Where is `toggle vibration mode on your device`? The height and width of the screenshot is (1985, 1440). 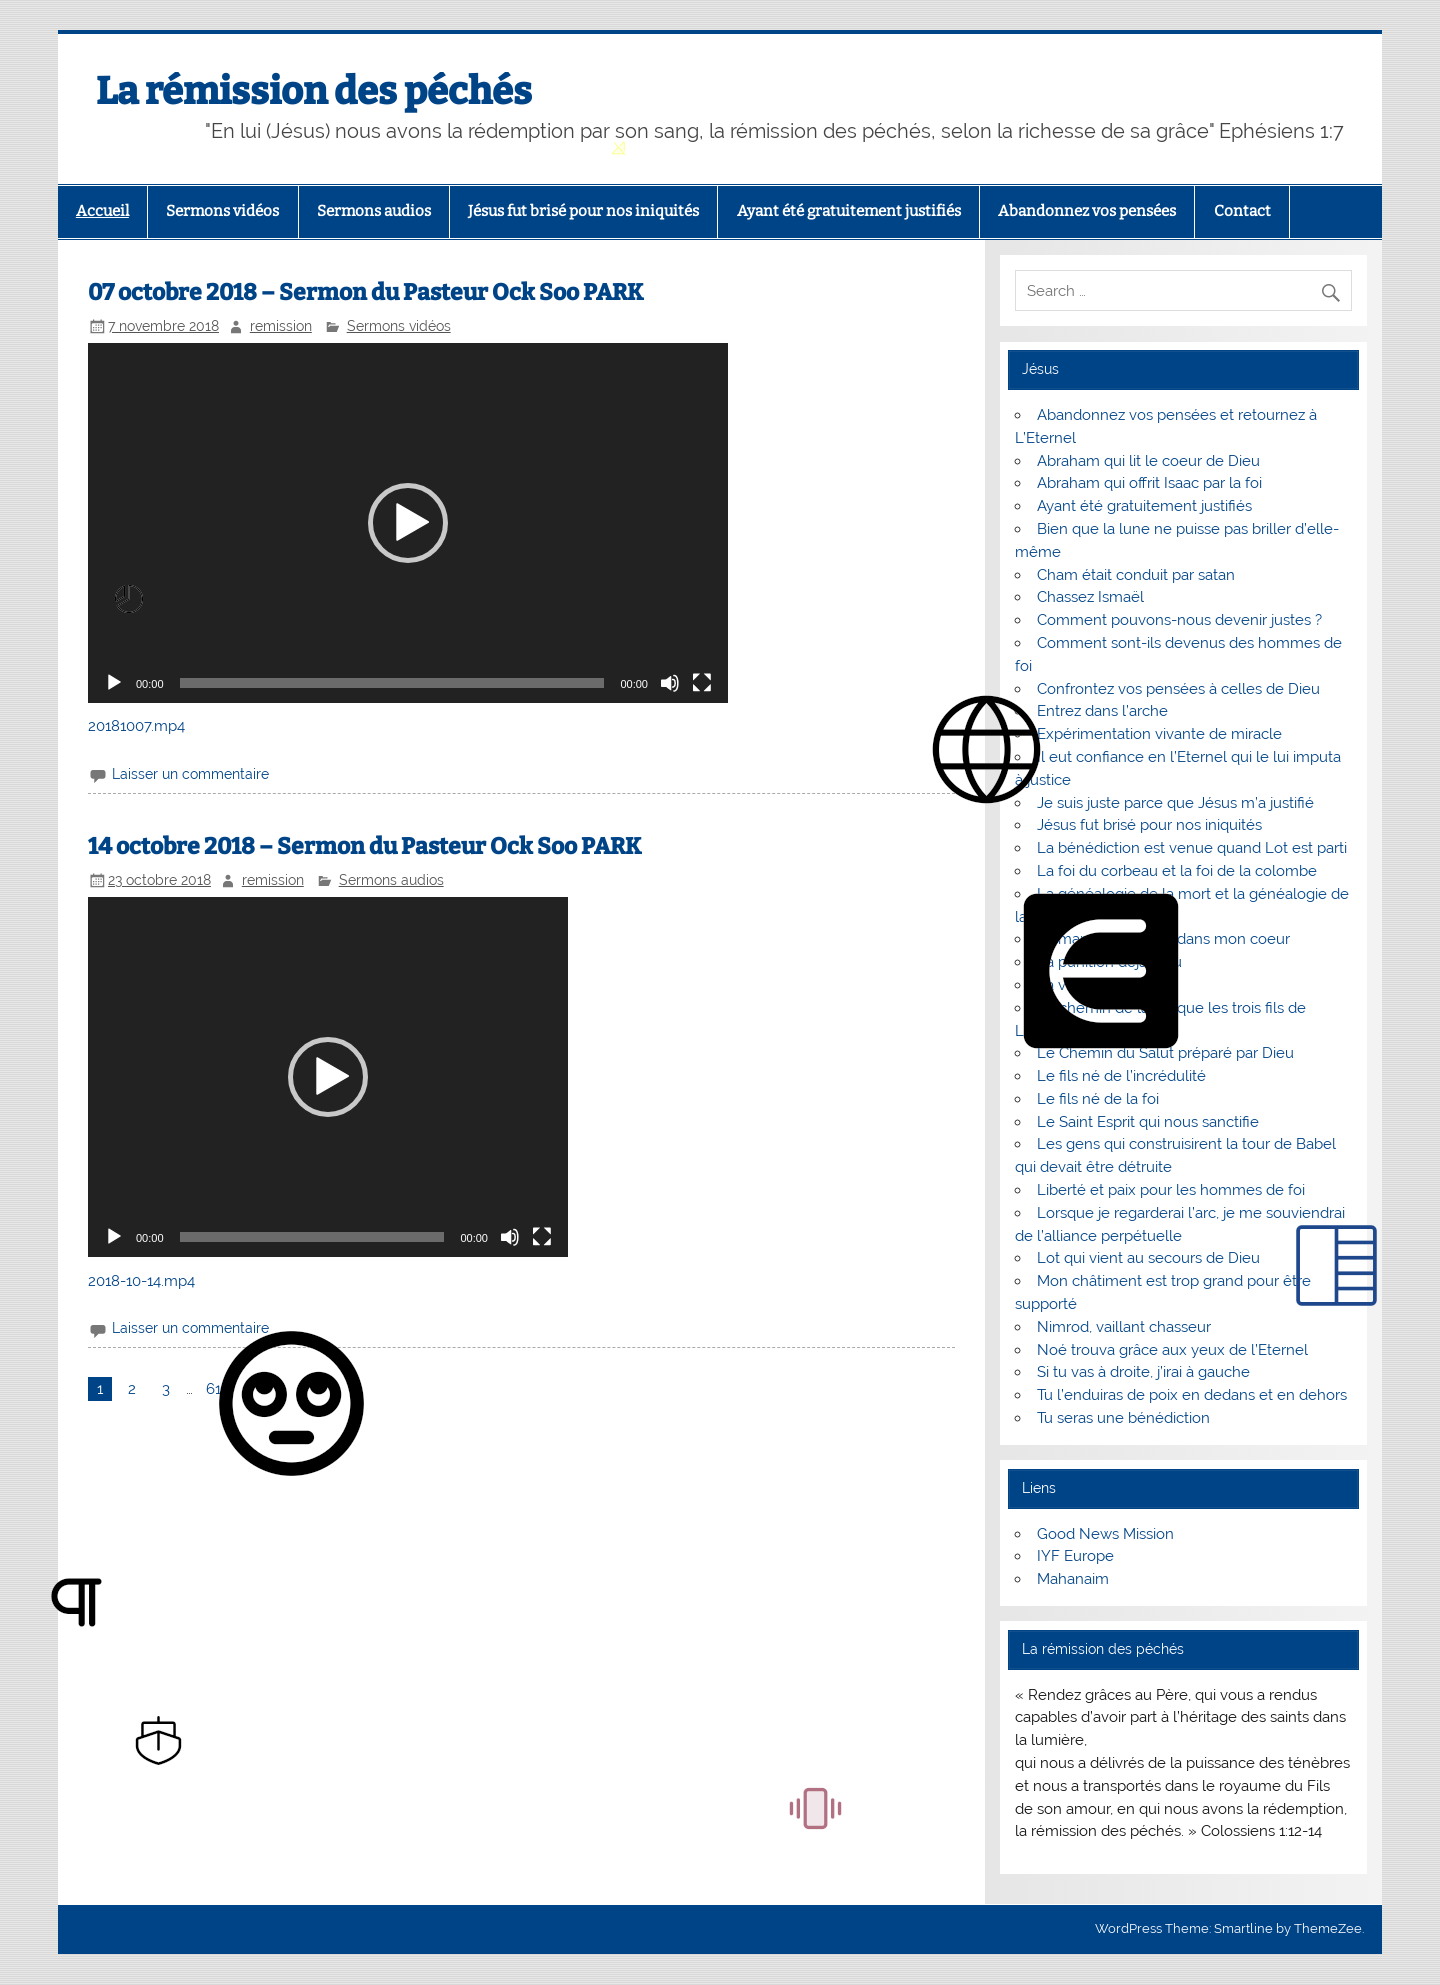 toggle vibration mode on your device is located at coordinates (815, 1808).